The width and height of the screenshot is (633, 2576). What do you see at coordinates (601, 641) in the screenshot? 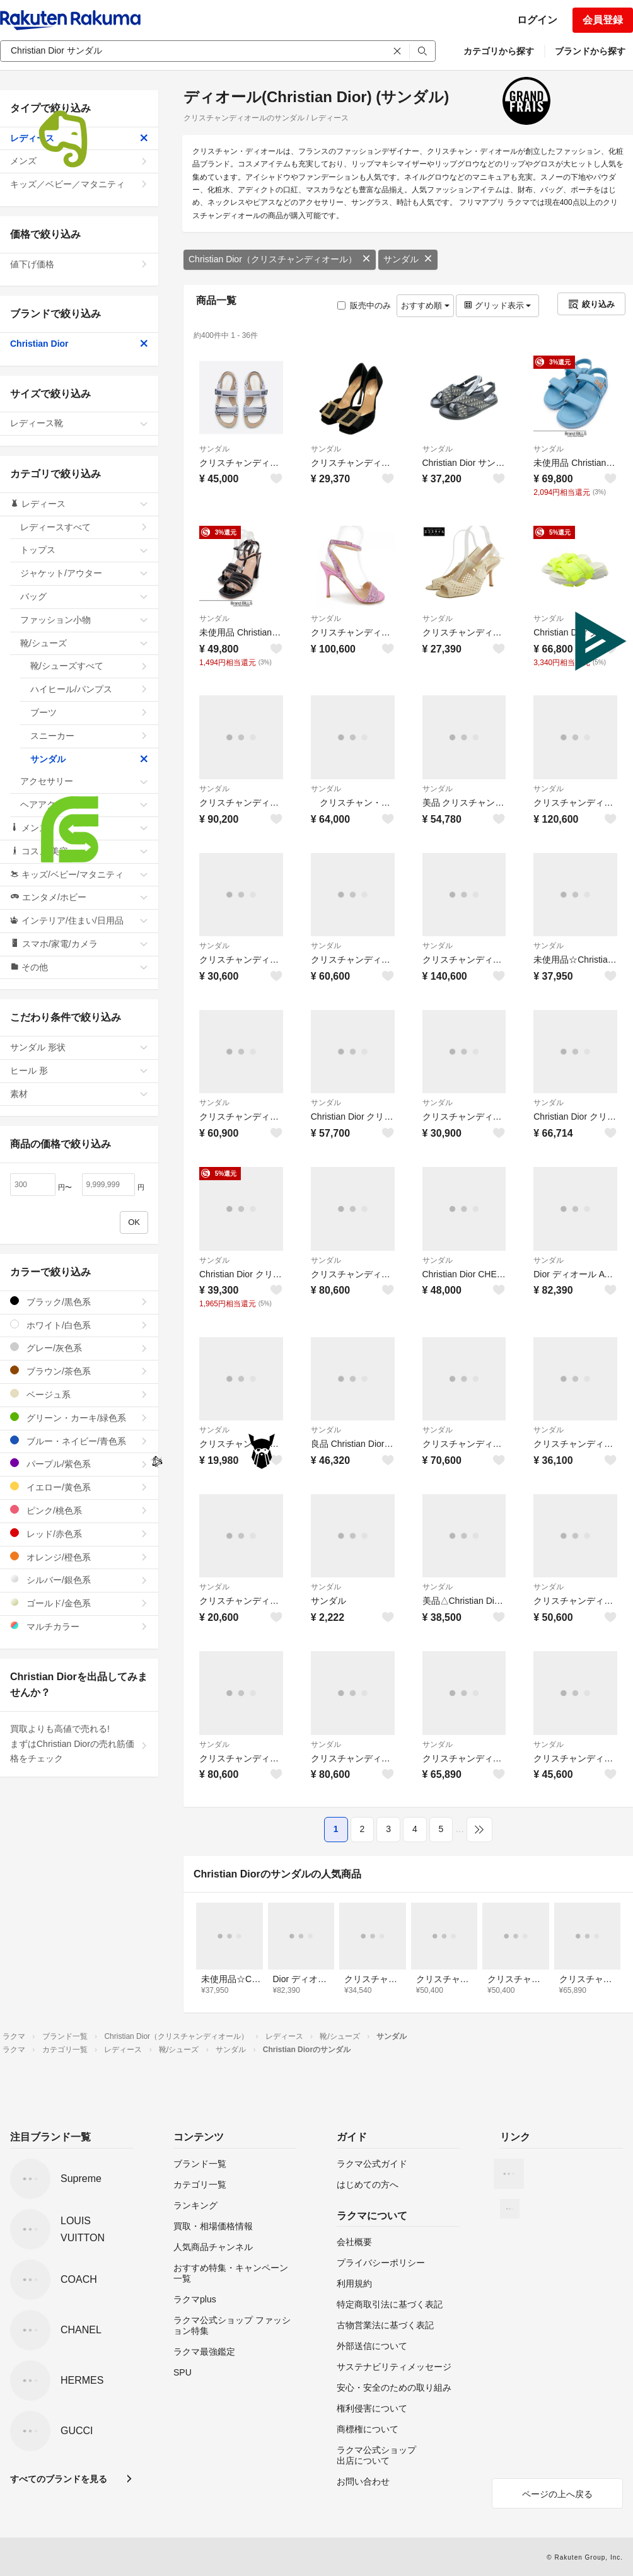
I see `open asciinema terminal recording player` at bounding box center [601, 641].